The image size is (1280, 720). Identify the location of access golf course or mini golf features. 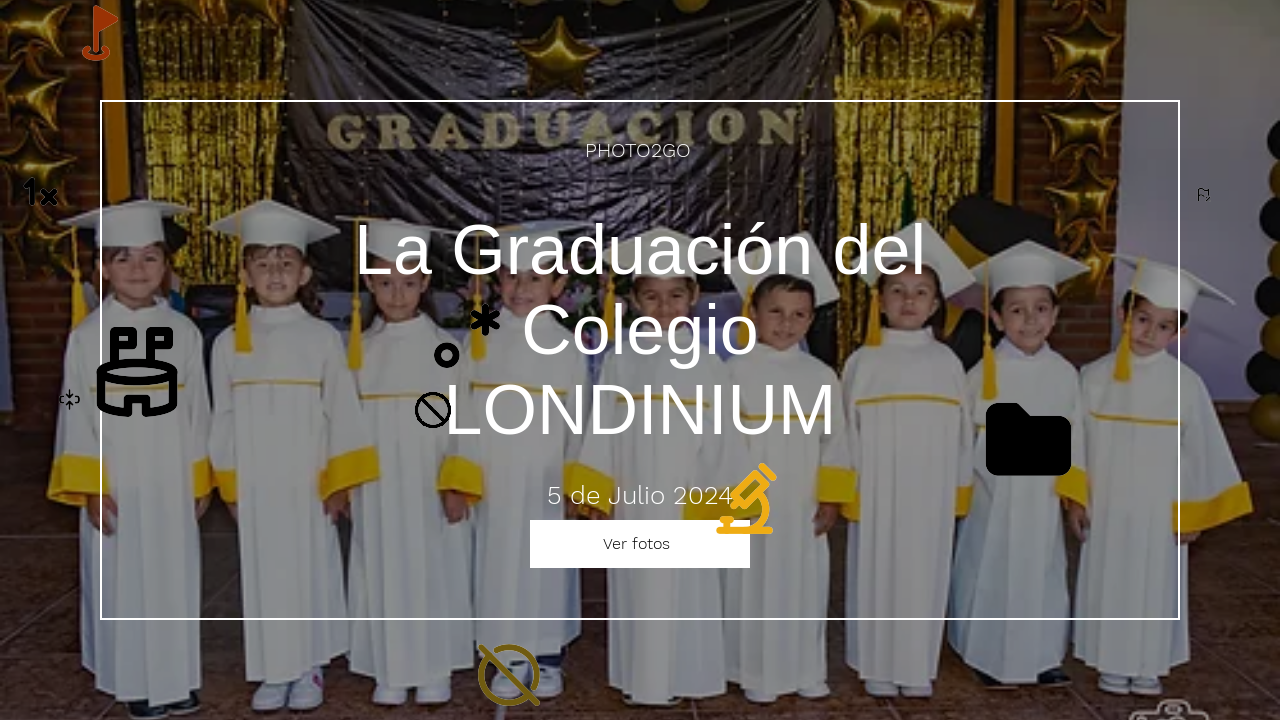
(96, 33).